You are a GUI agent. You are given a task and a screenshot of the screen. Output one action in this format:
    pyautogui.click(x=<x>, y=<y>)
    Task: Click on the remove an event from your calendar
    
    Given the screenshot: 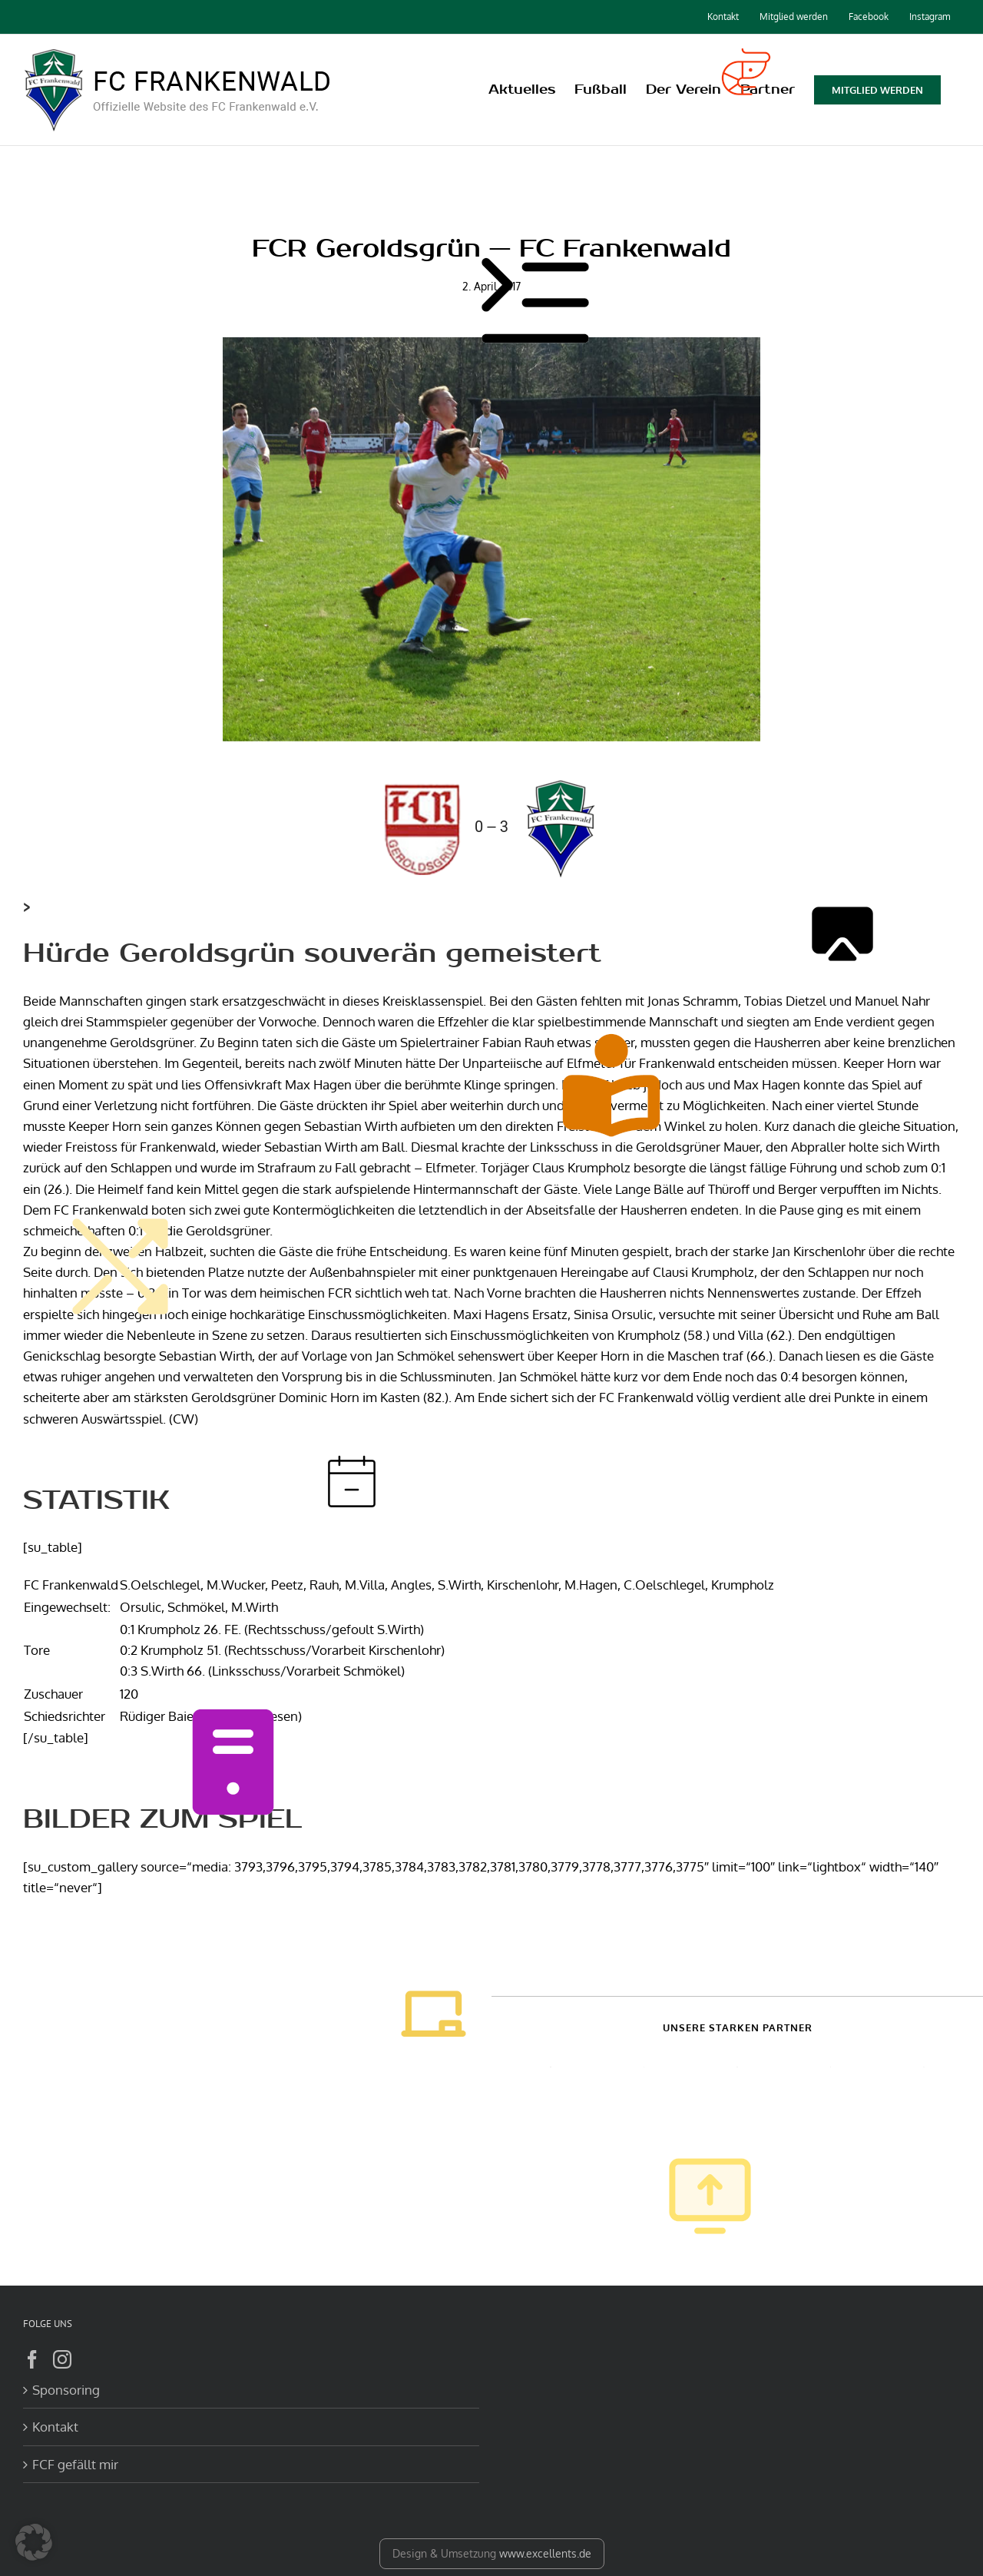 What is the action you would take?
    pyautogui.click(x=352, y=1484)
    